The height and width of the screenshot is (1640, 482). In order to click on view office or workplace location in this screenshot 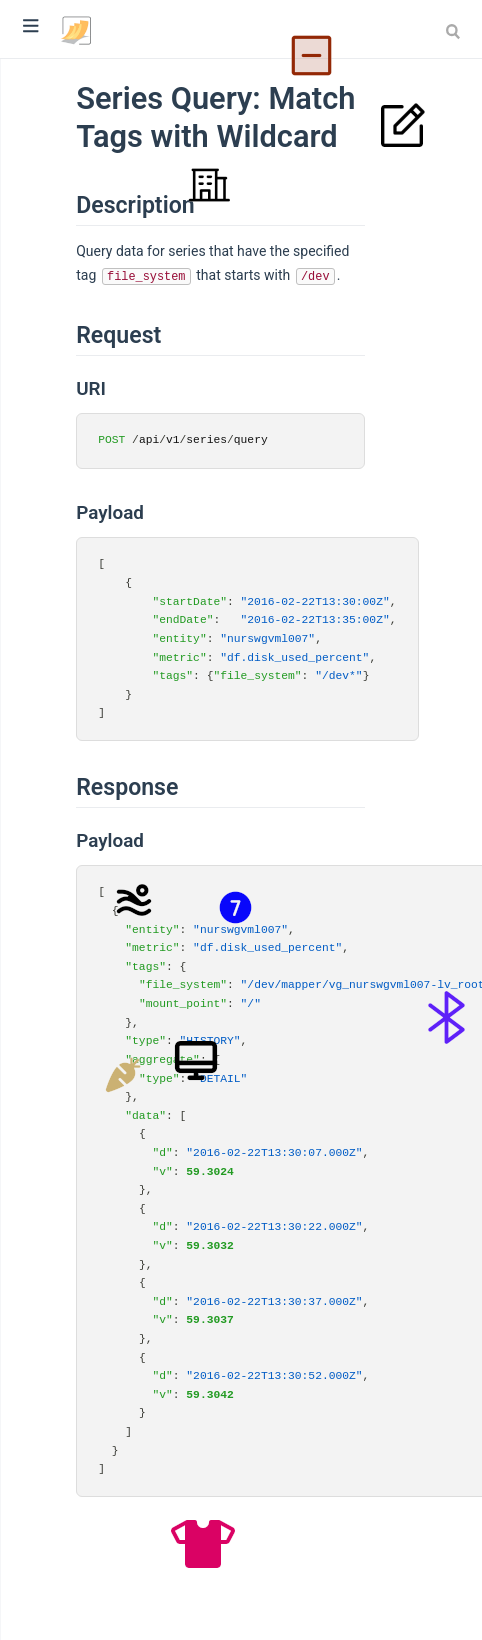, I will do `click(208, 185)`.